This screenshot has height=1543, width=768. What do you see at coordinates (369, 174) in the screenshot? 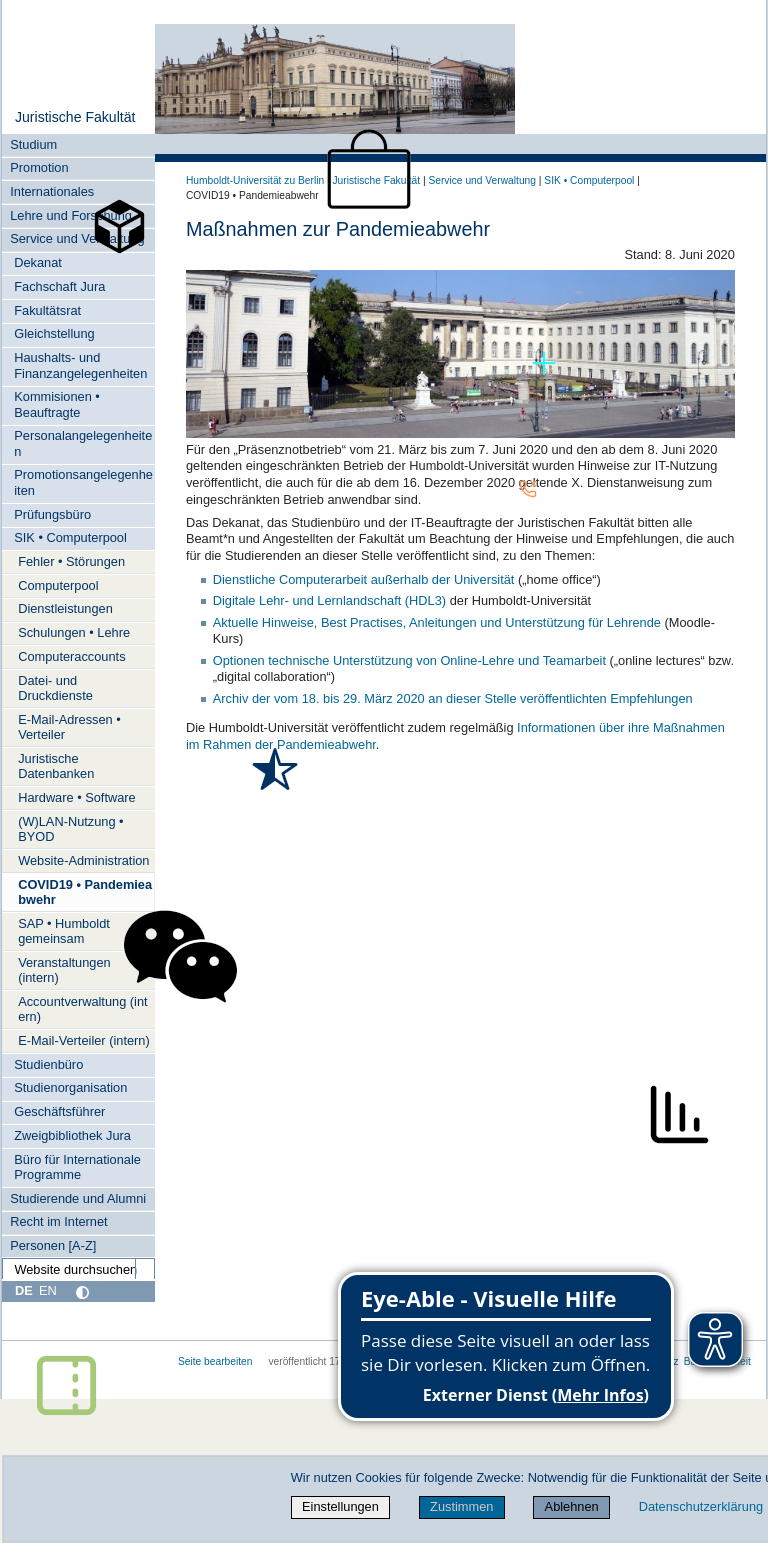
I see `view your shopping bag` at bounding box center [369, 174].